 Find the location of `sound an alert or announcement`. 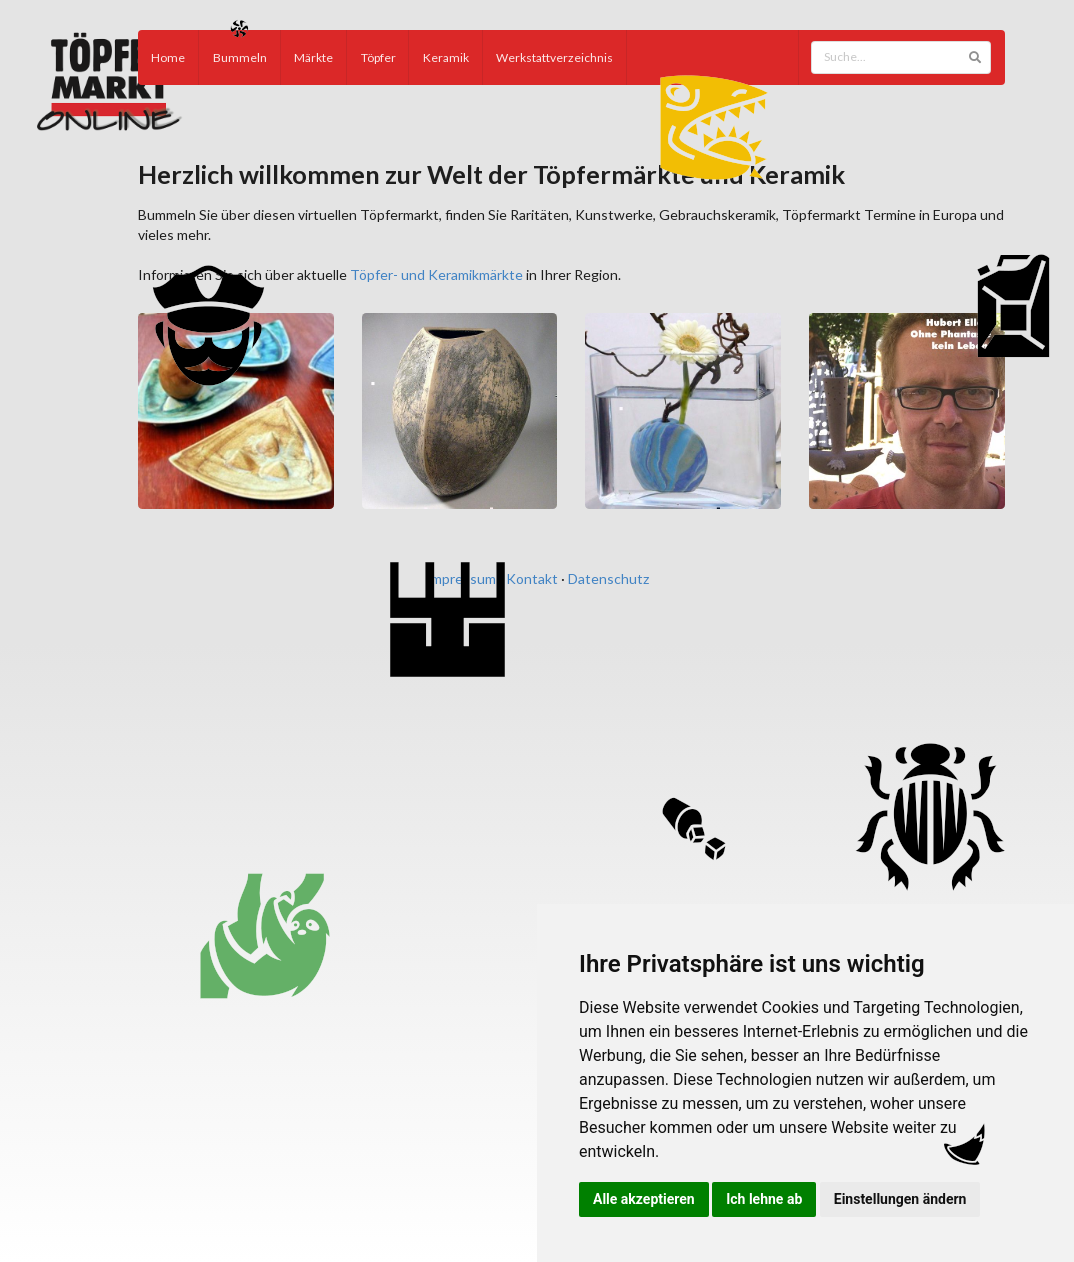

sound an alert or announcement is located at coordinates (965, 1143).